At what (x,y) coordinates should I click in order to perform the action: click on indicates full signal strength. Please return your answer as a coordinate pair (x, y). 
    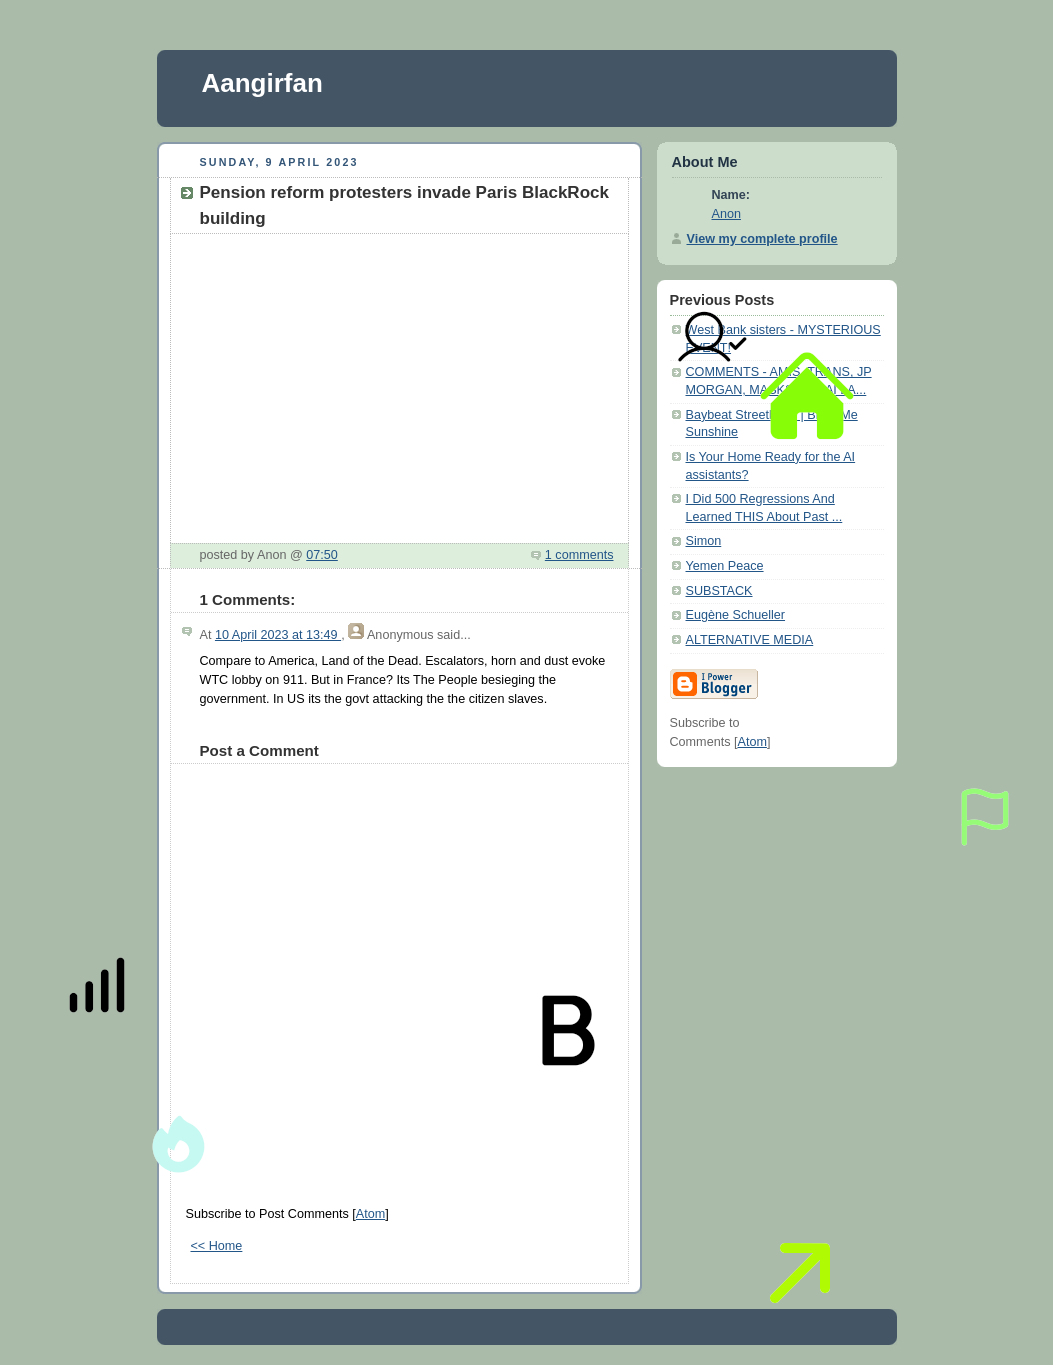
    Looking at the image, I should click on (97, 985).